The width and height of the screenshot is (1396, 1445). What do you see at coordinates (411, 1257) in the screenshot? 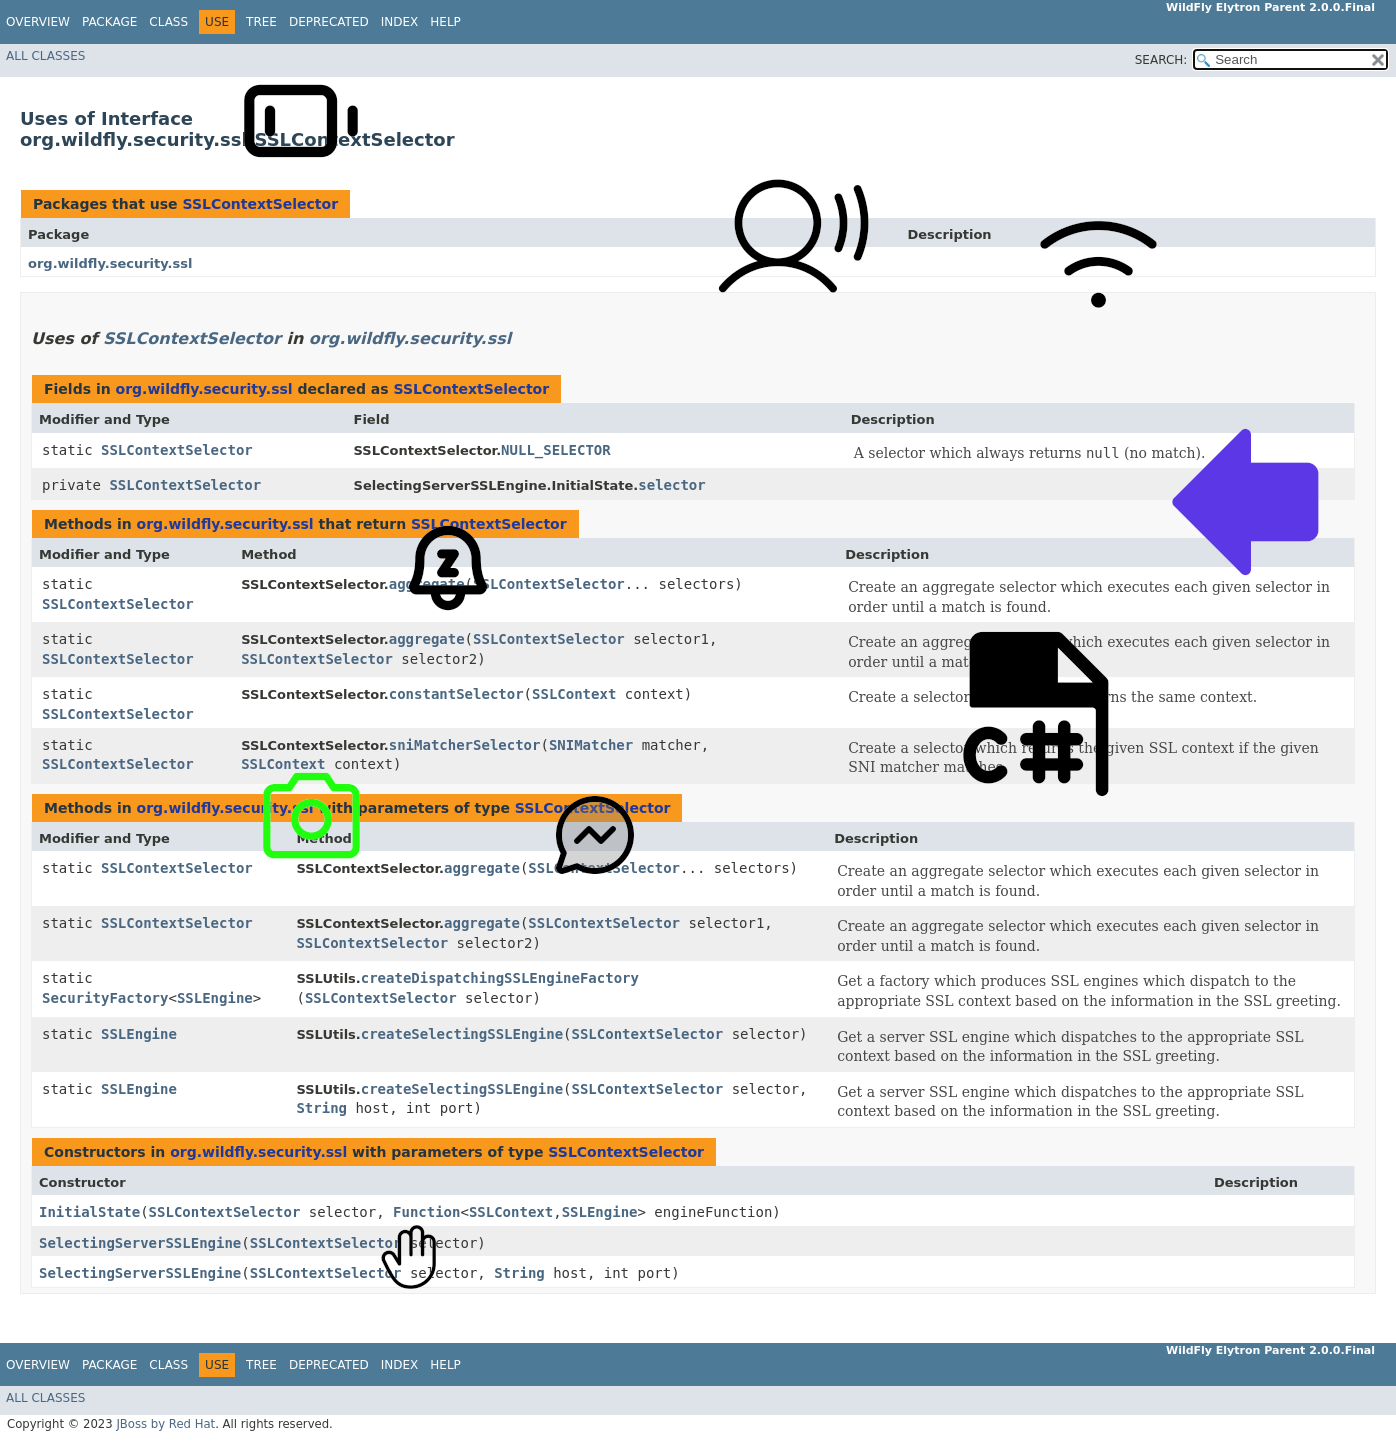
I see `stop or pause an action` at bounding box center [411, 1257].